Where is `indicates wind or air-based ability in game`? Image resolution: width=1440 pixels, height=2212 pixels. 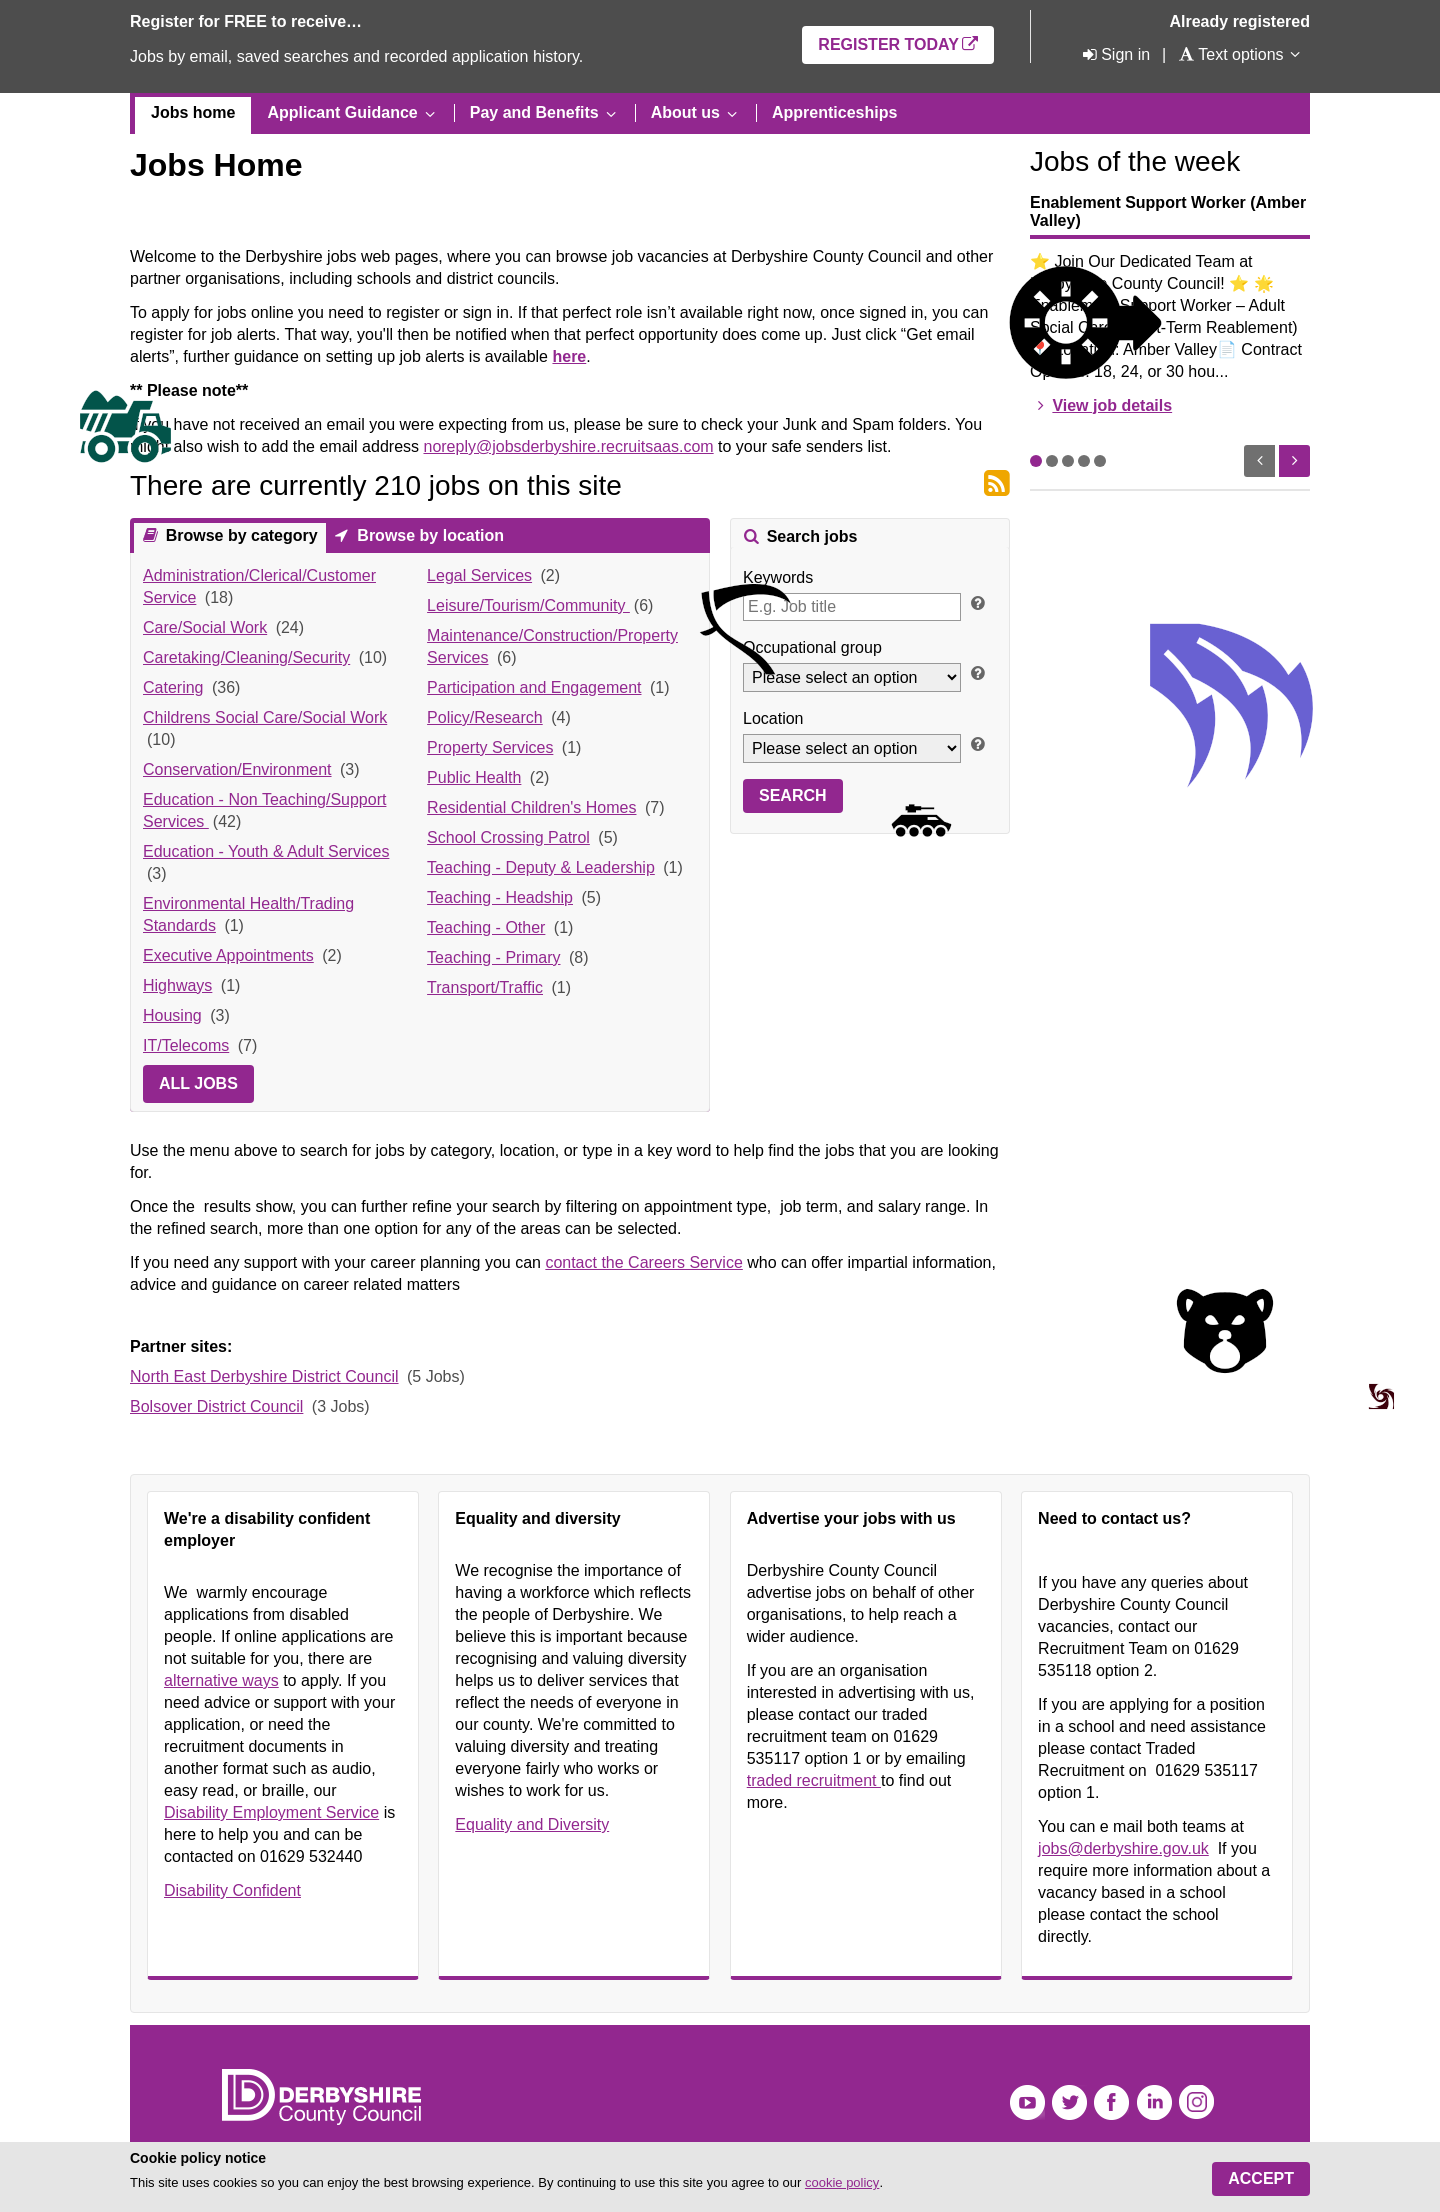 indicates wind or air-based ability in game is located at coordinates (1381, 1396).